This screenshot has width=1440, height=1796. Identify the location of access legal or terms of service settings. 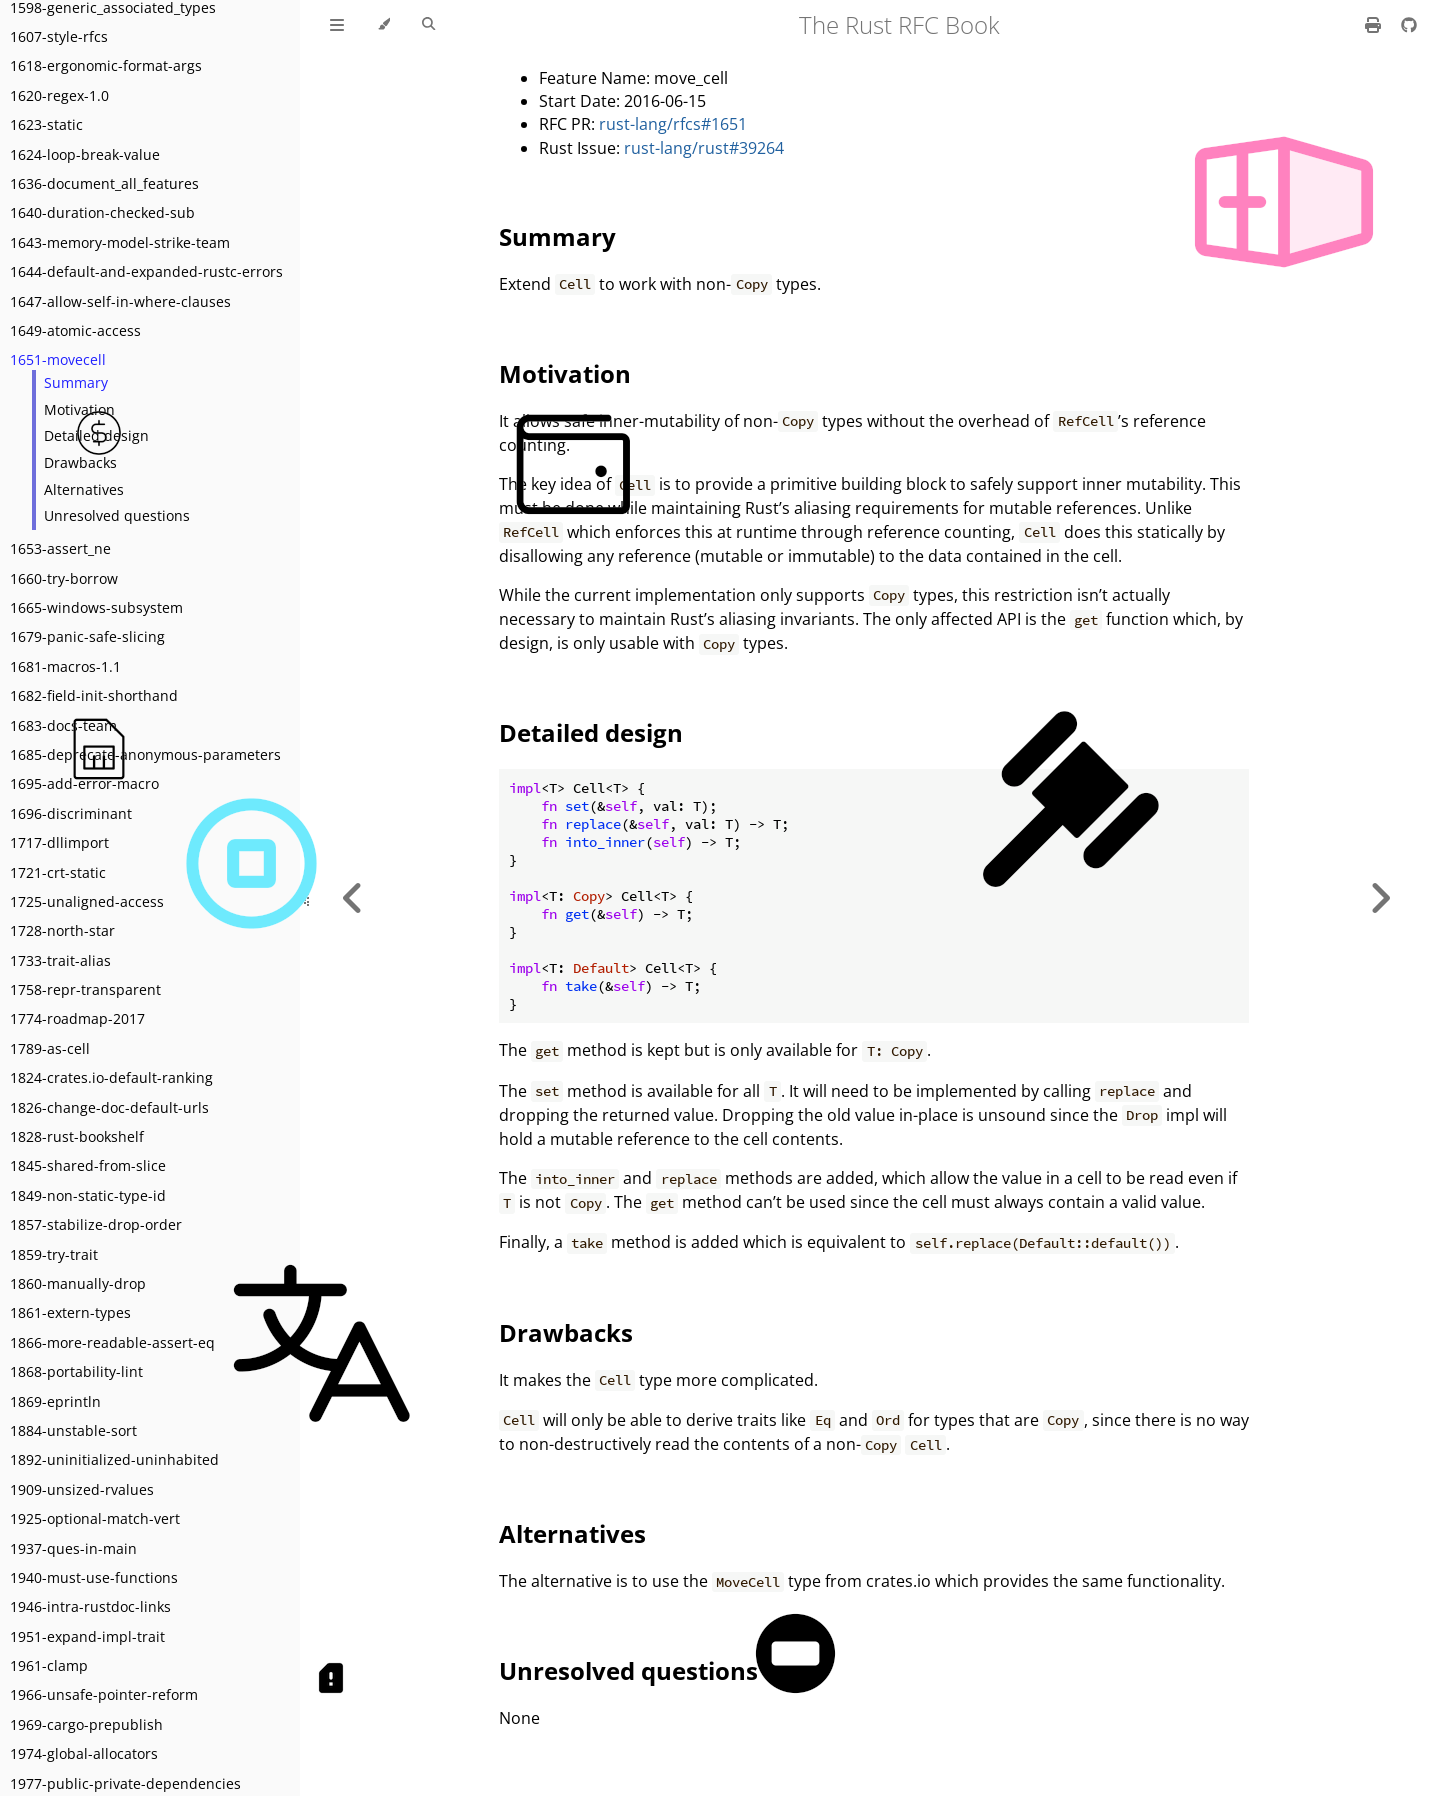
(1064, 805).